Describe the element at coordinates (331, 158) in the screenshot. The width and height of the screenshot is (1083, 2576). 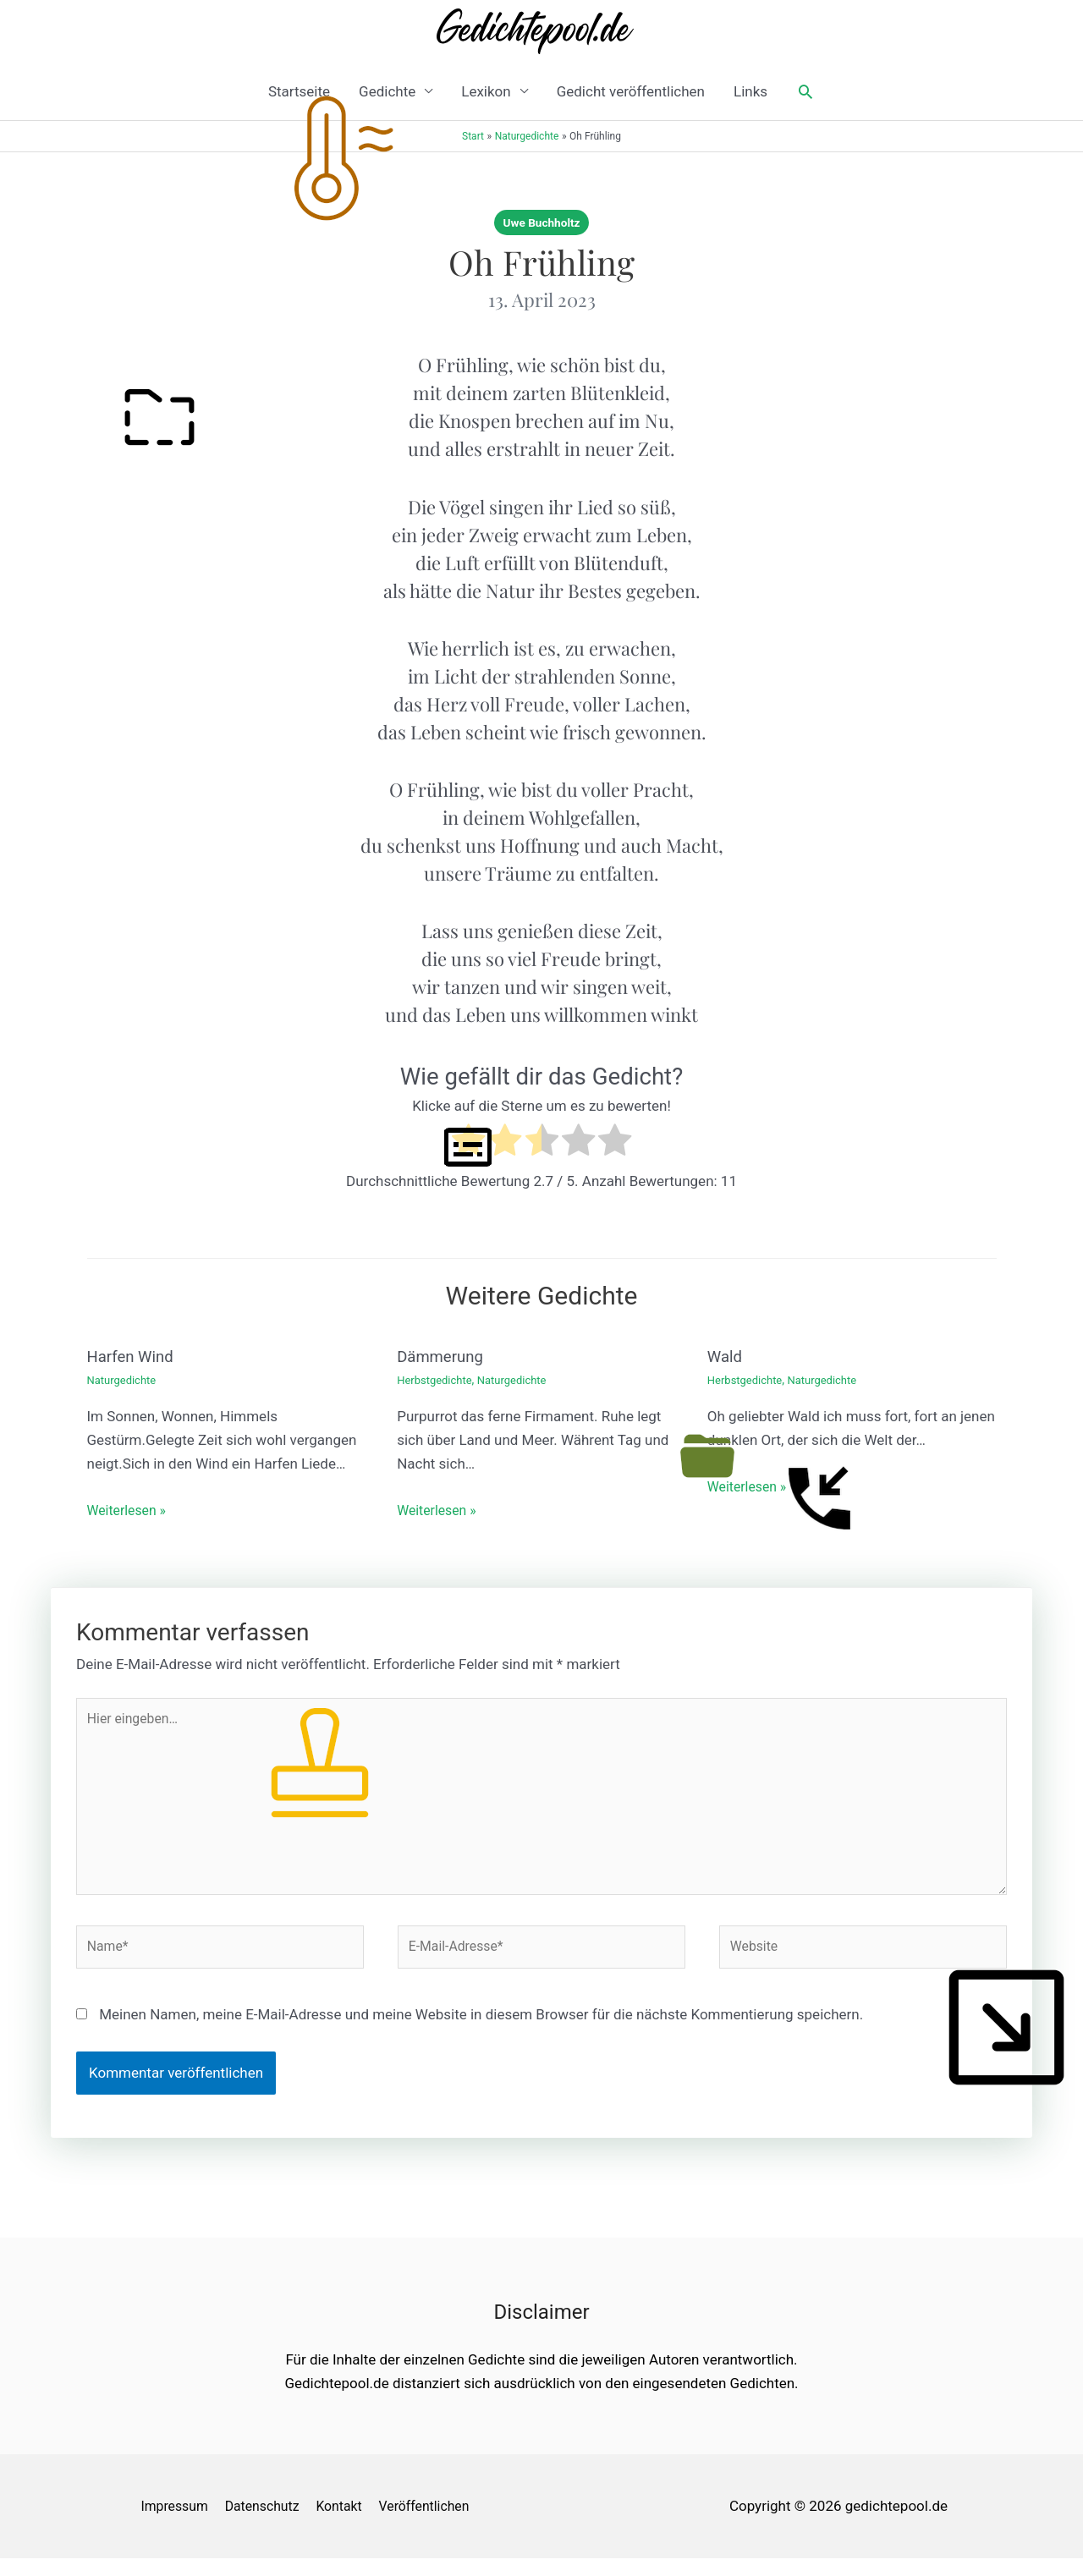
I see `indicates high temperature or heat warning` at that location.